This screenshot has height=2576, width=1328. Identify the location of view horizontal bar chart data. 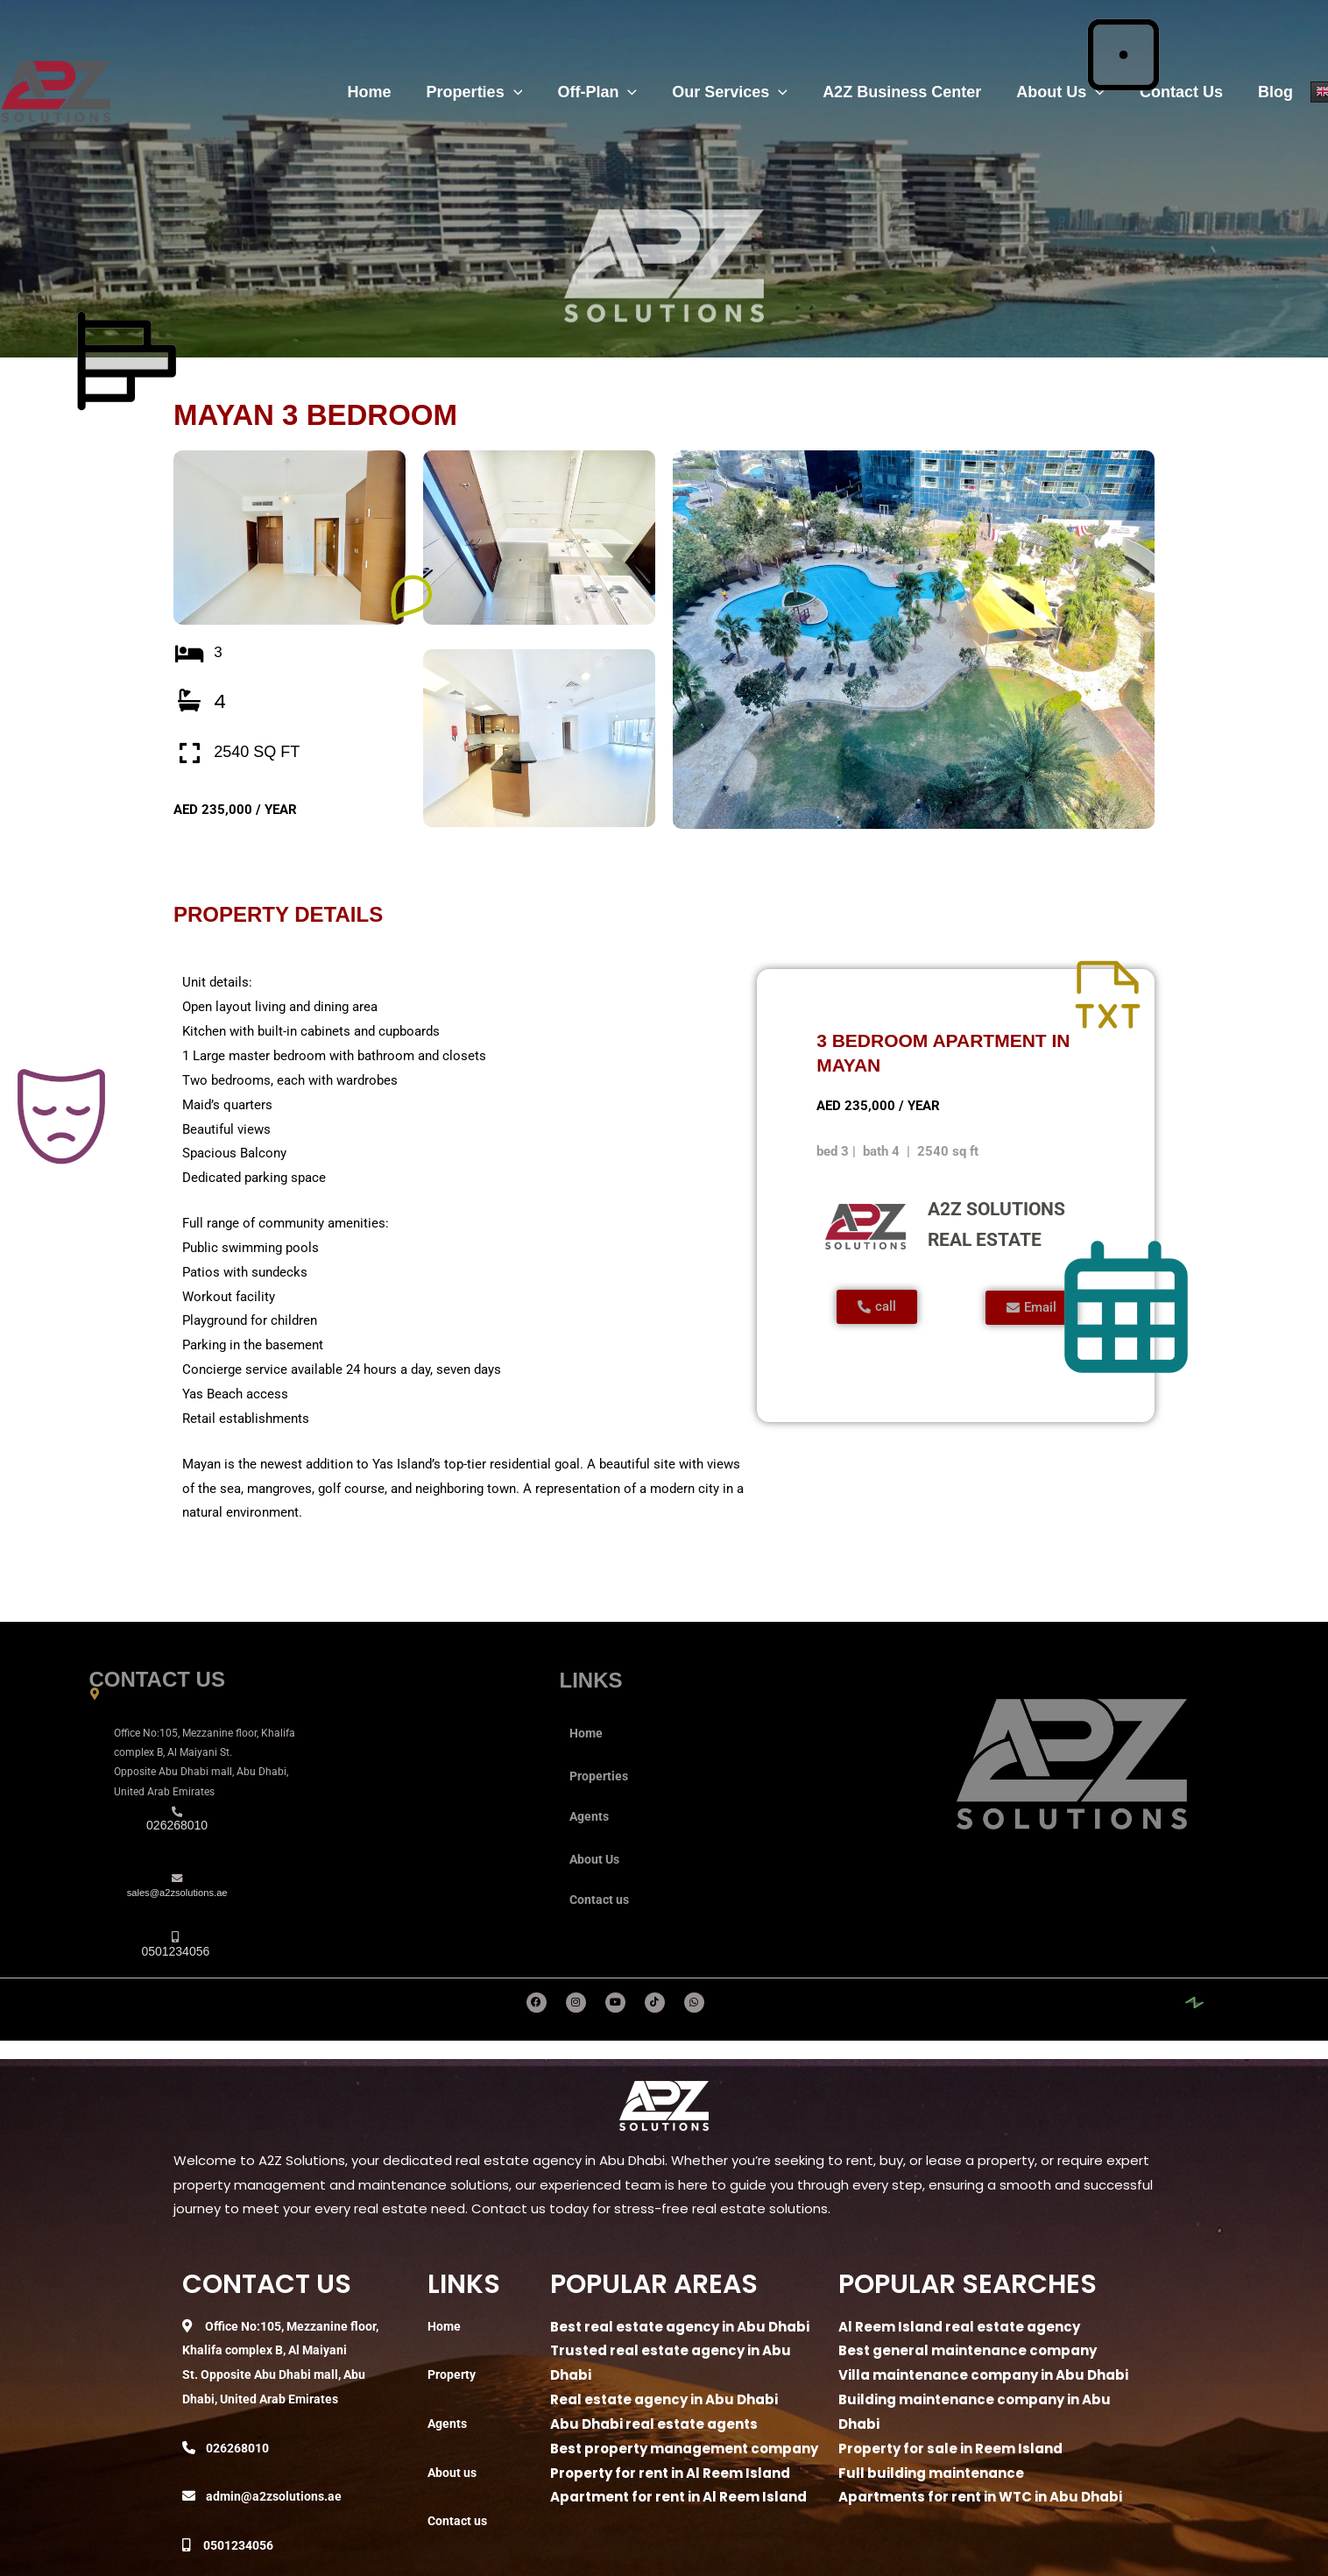
(123, 361).